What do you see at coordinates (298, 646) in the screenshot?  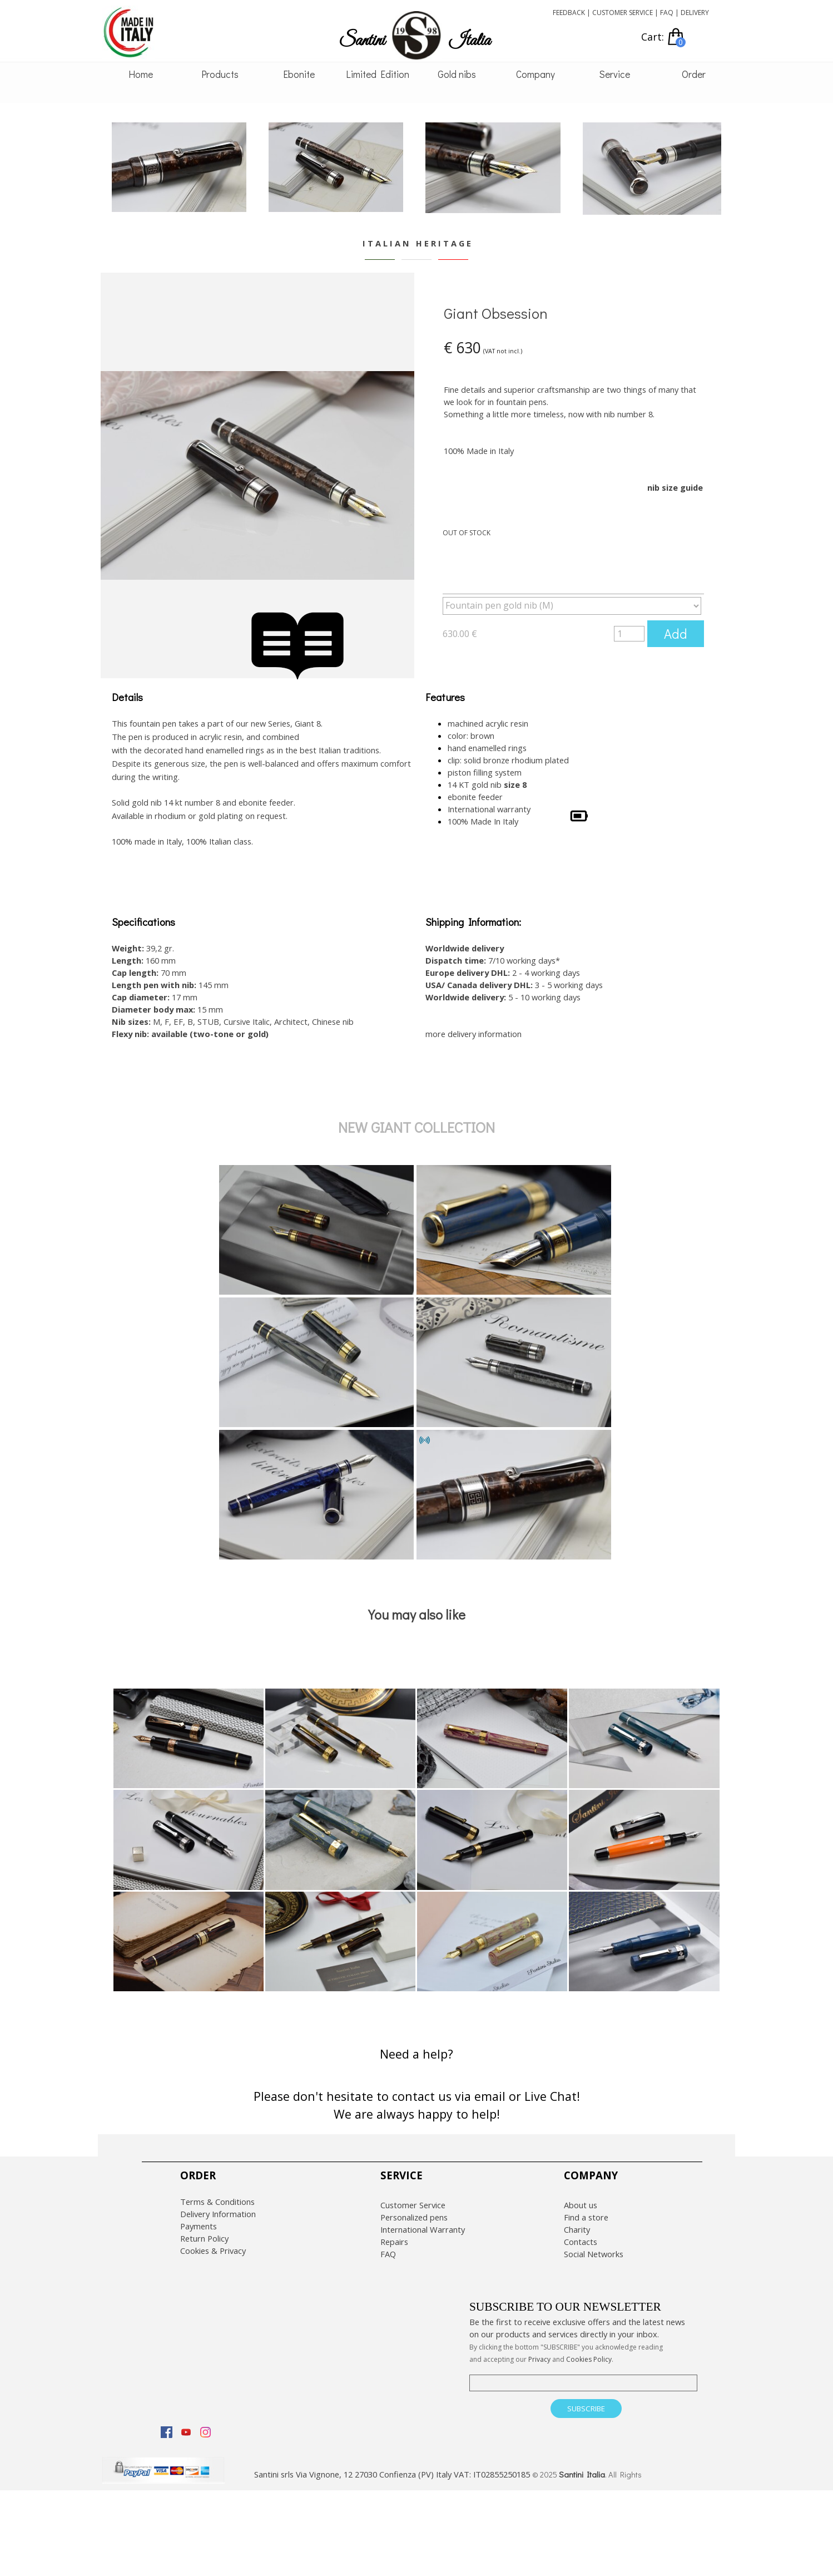 I see `view readme documentation` at bounding box center [298, 646].